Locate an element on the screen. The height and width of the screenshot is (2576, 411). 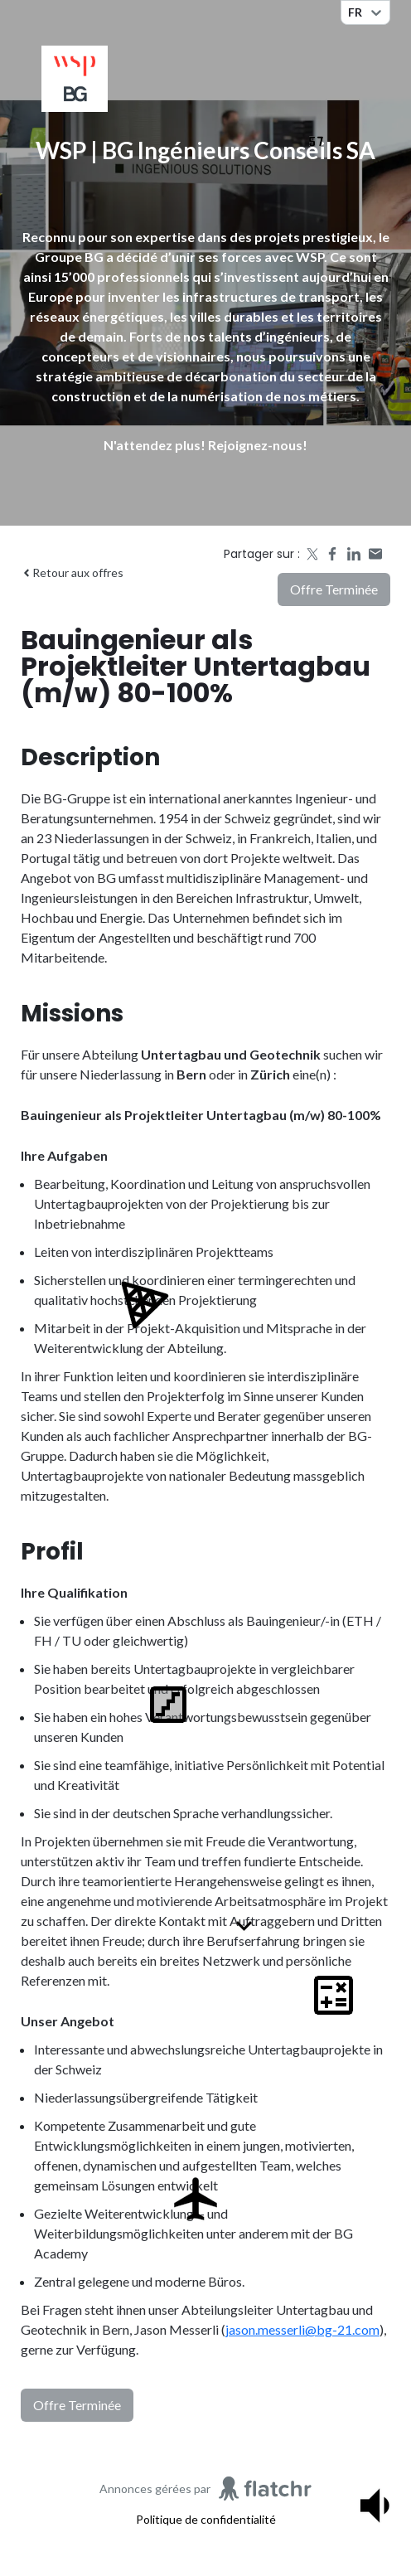
indicates stairs available at this location is located at coordinates (168, 1705).